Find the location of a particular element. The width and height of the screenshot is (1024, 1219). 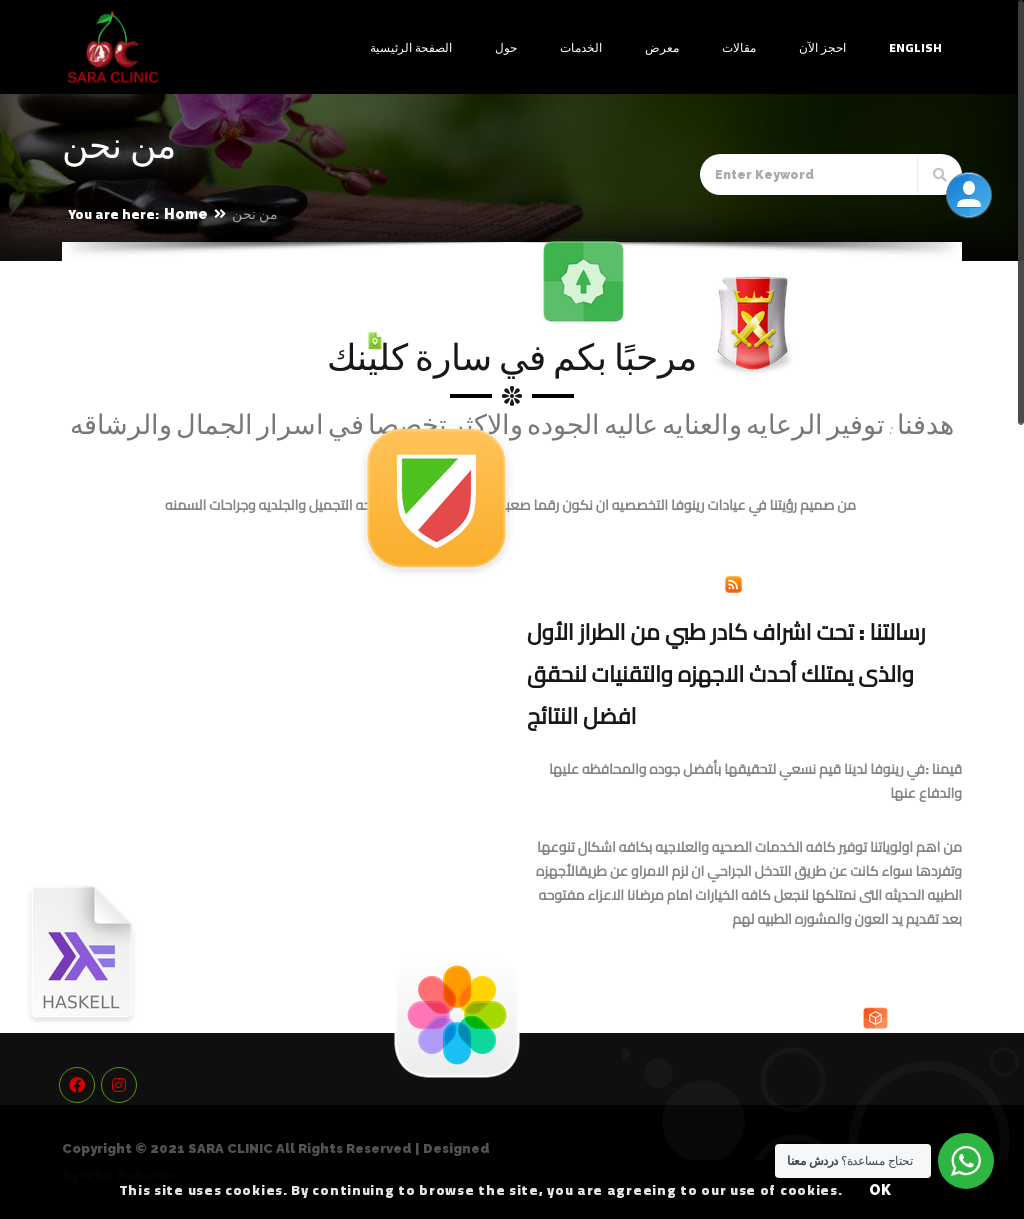

open rss feed reader app is located at coordinates (733, 584).